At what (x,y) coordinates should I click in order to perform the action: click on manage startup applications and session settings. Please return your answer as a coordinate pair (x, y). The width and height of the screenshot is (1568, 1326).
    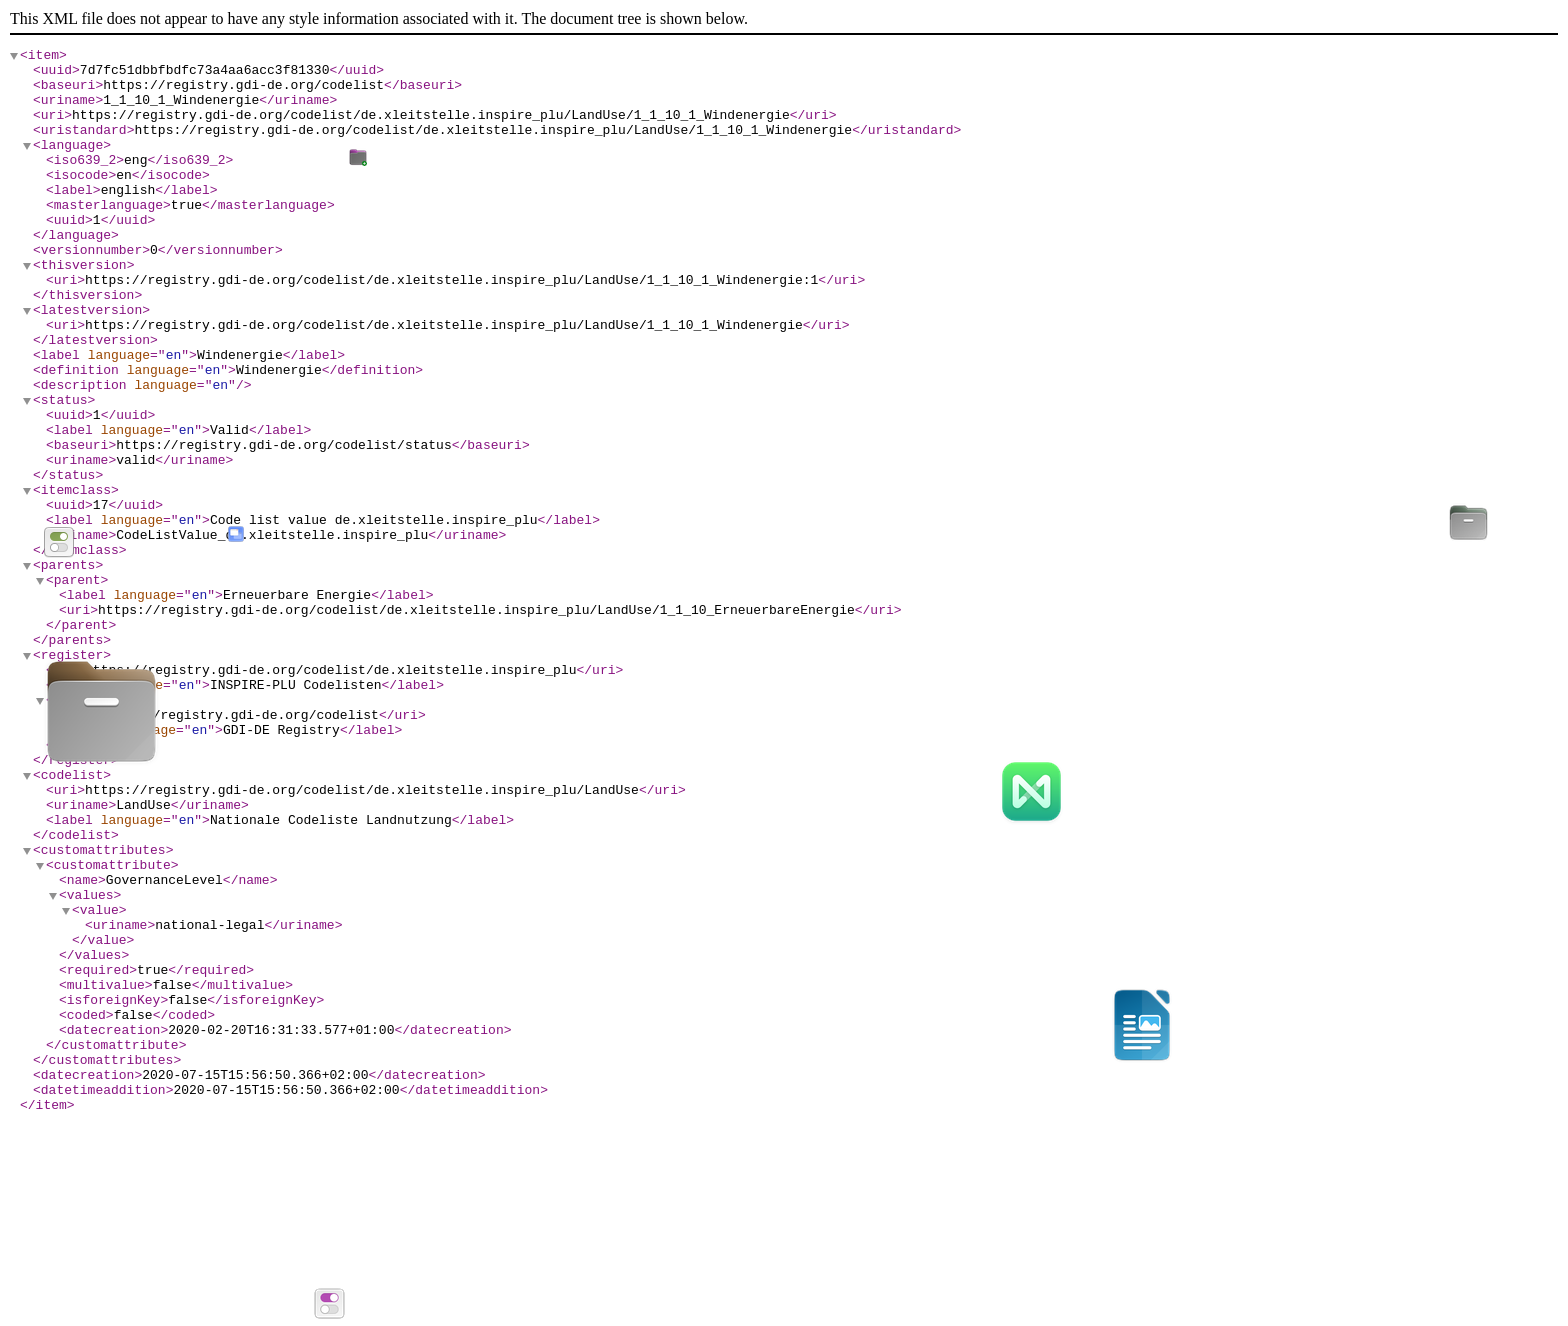
    Looking at the image, I should click on (236, 534).